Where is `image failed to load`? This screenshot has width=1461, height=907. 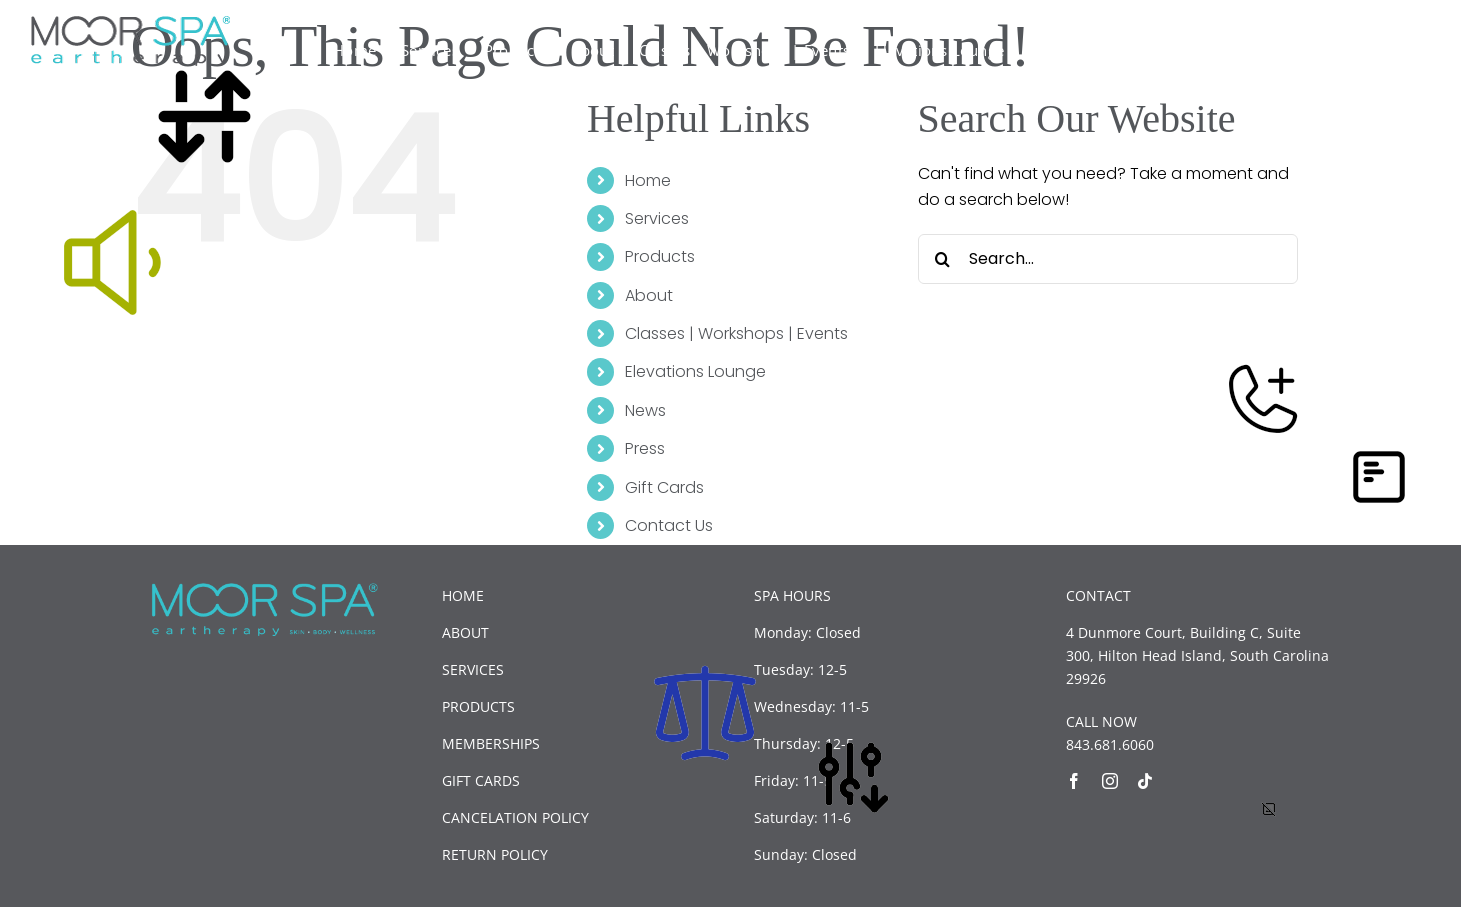 image failed to load is located at coordinates (1269, 809).